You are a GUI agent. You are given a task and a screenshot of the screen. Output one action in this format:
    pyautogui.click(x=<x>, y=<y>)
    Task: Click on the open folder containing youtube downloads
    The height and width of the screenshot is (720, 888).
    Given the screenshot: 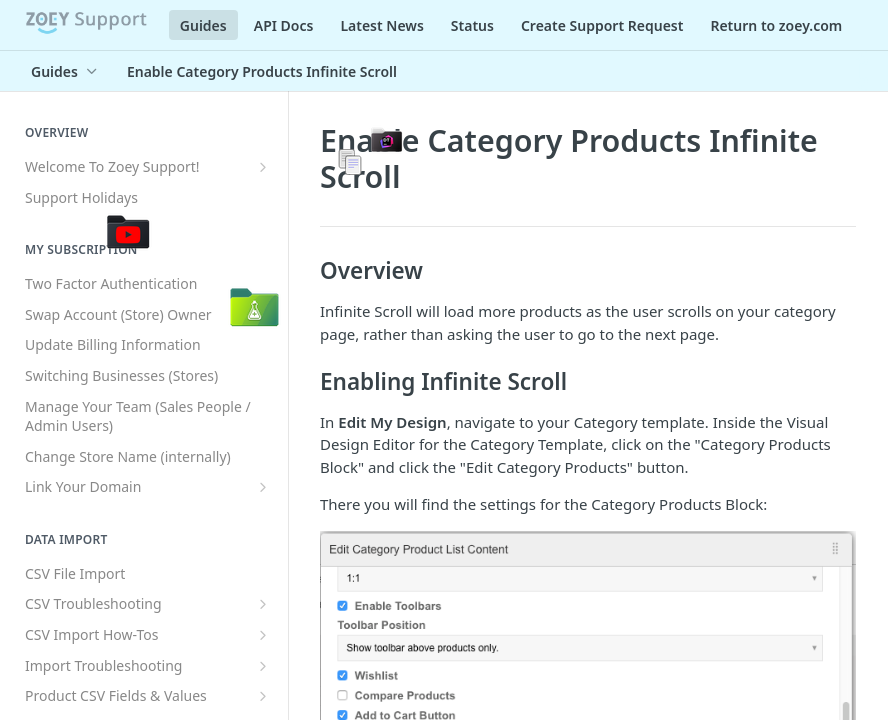 What is the action you would take?
    pyautogui.click(x=128, y=233)
    